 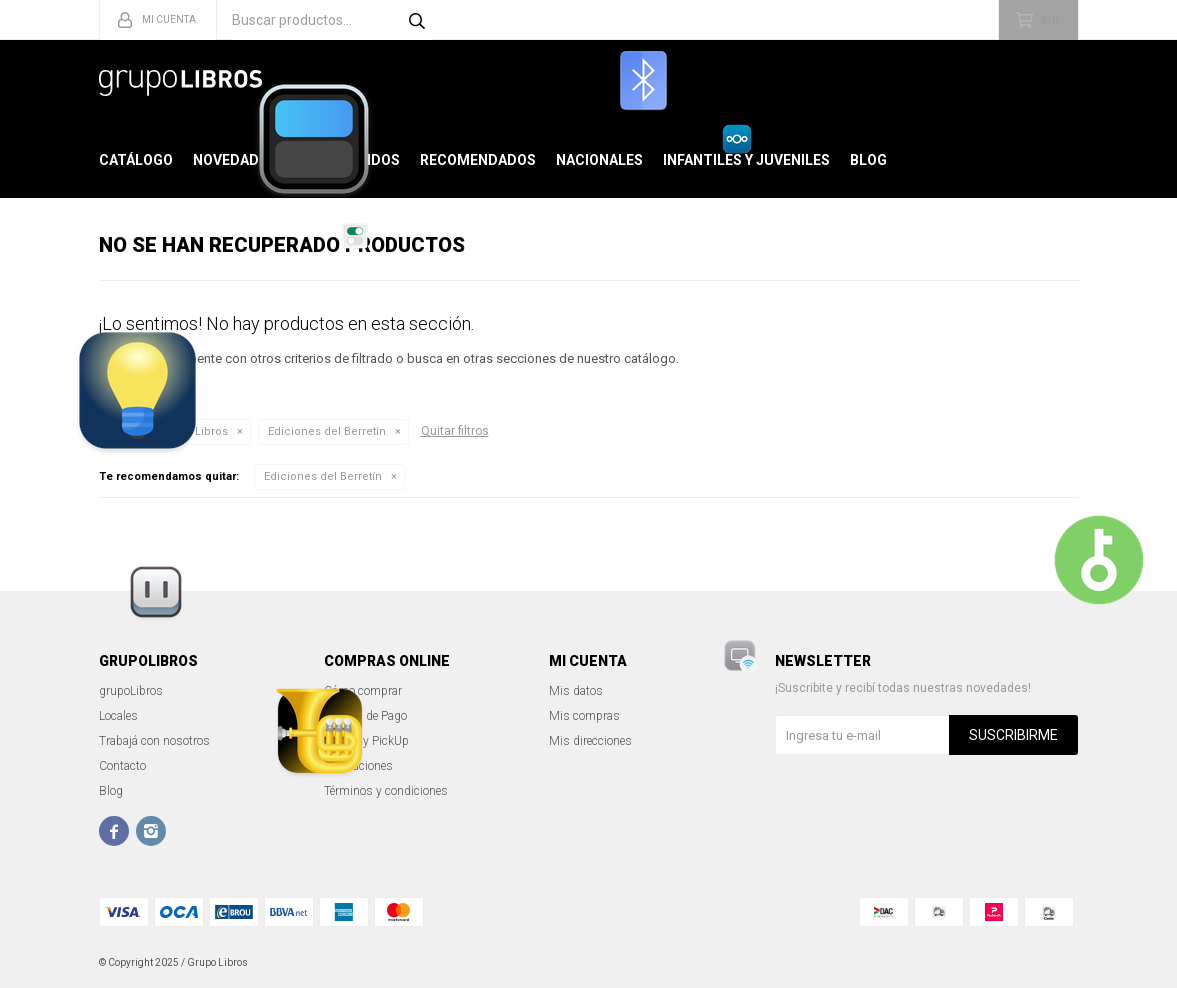 What do you see at coordinates (355, 236) in the screenshot?
I see `open gnome tweaks to customize desktop settings` at bounding box center [355, 236].